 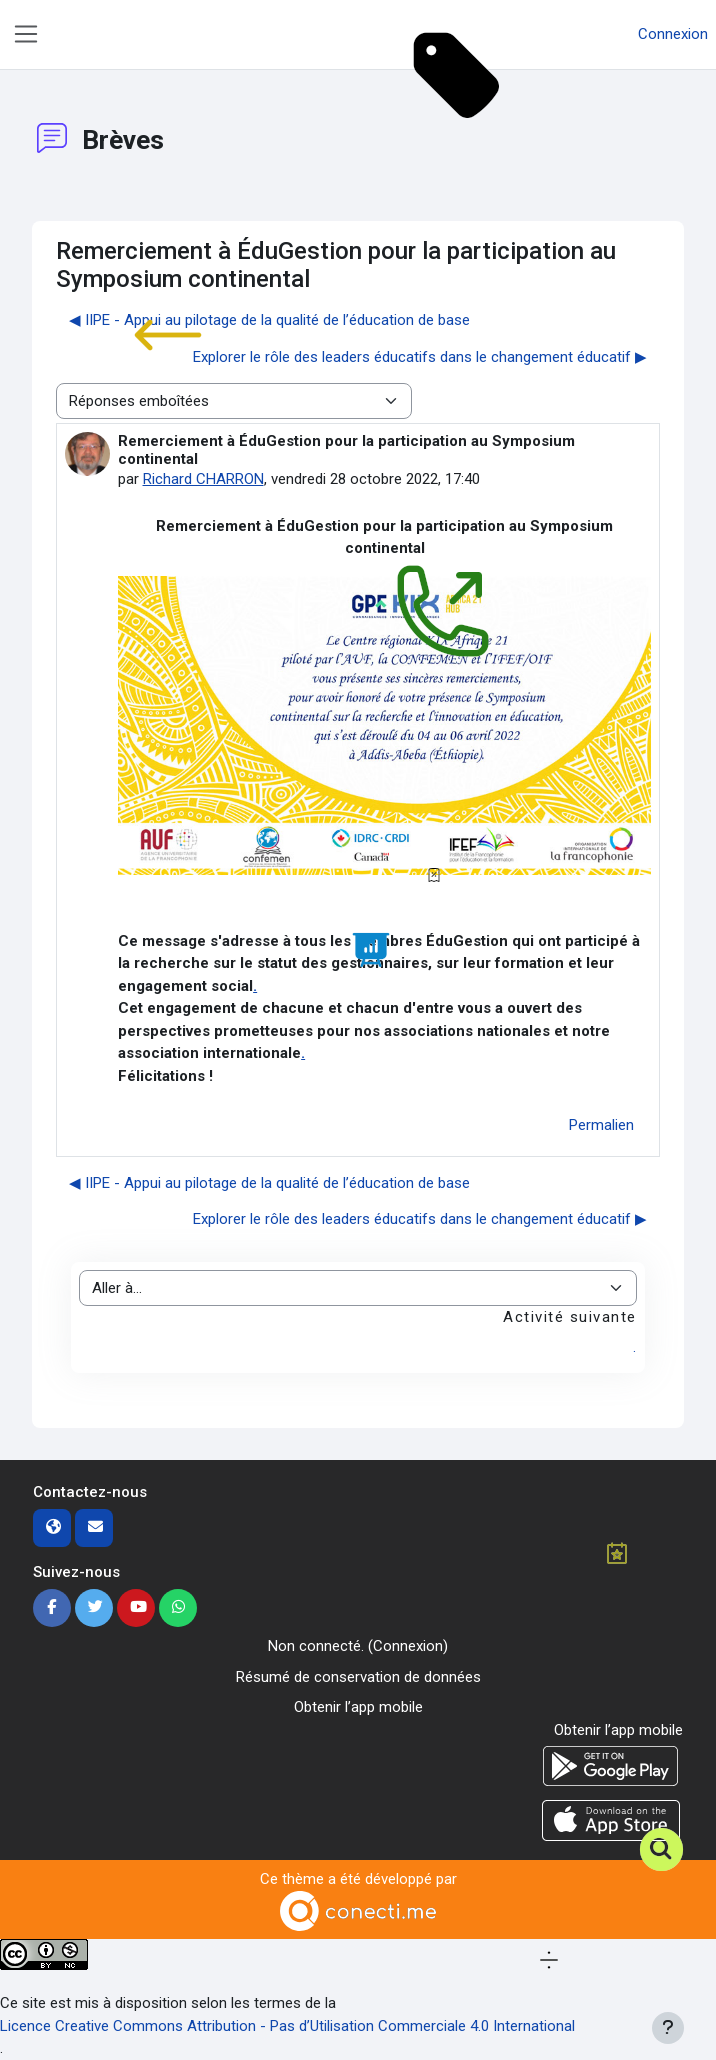 I want to click on view discount or coupon codes, so click(x=434, y=875).